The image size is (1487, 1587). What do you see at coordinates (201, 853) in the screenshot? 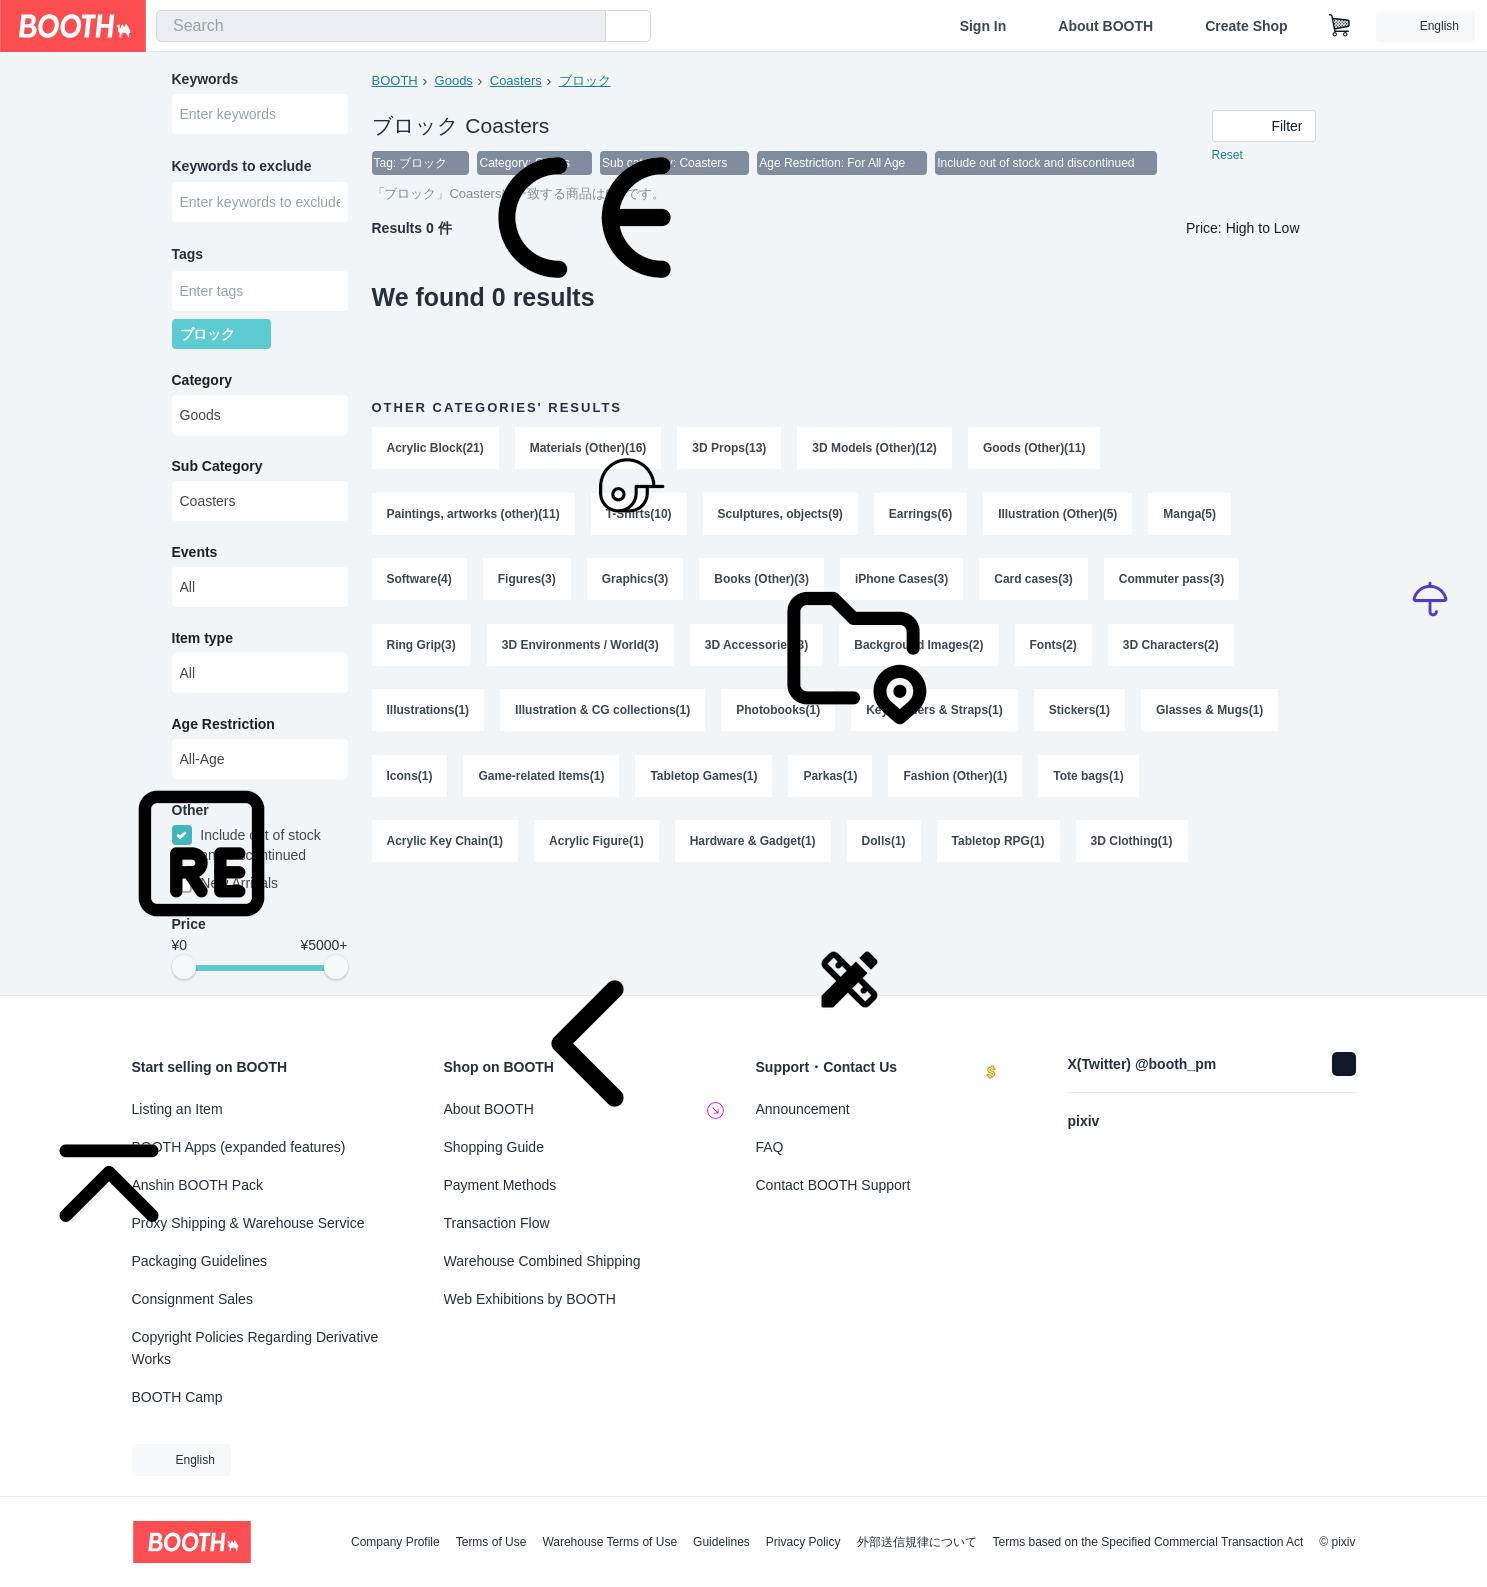
I see `ReasonML programming language logo` at bounding box center [201, 853].